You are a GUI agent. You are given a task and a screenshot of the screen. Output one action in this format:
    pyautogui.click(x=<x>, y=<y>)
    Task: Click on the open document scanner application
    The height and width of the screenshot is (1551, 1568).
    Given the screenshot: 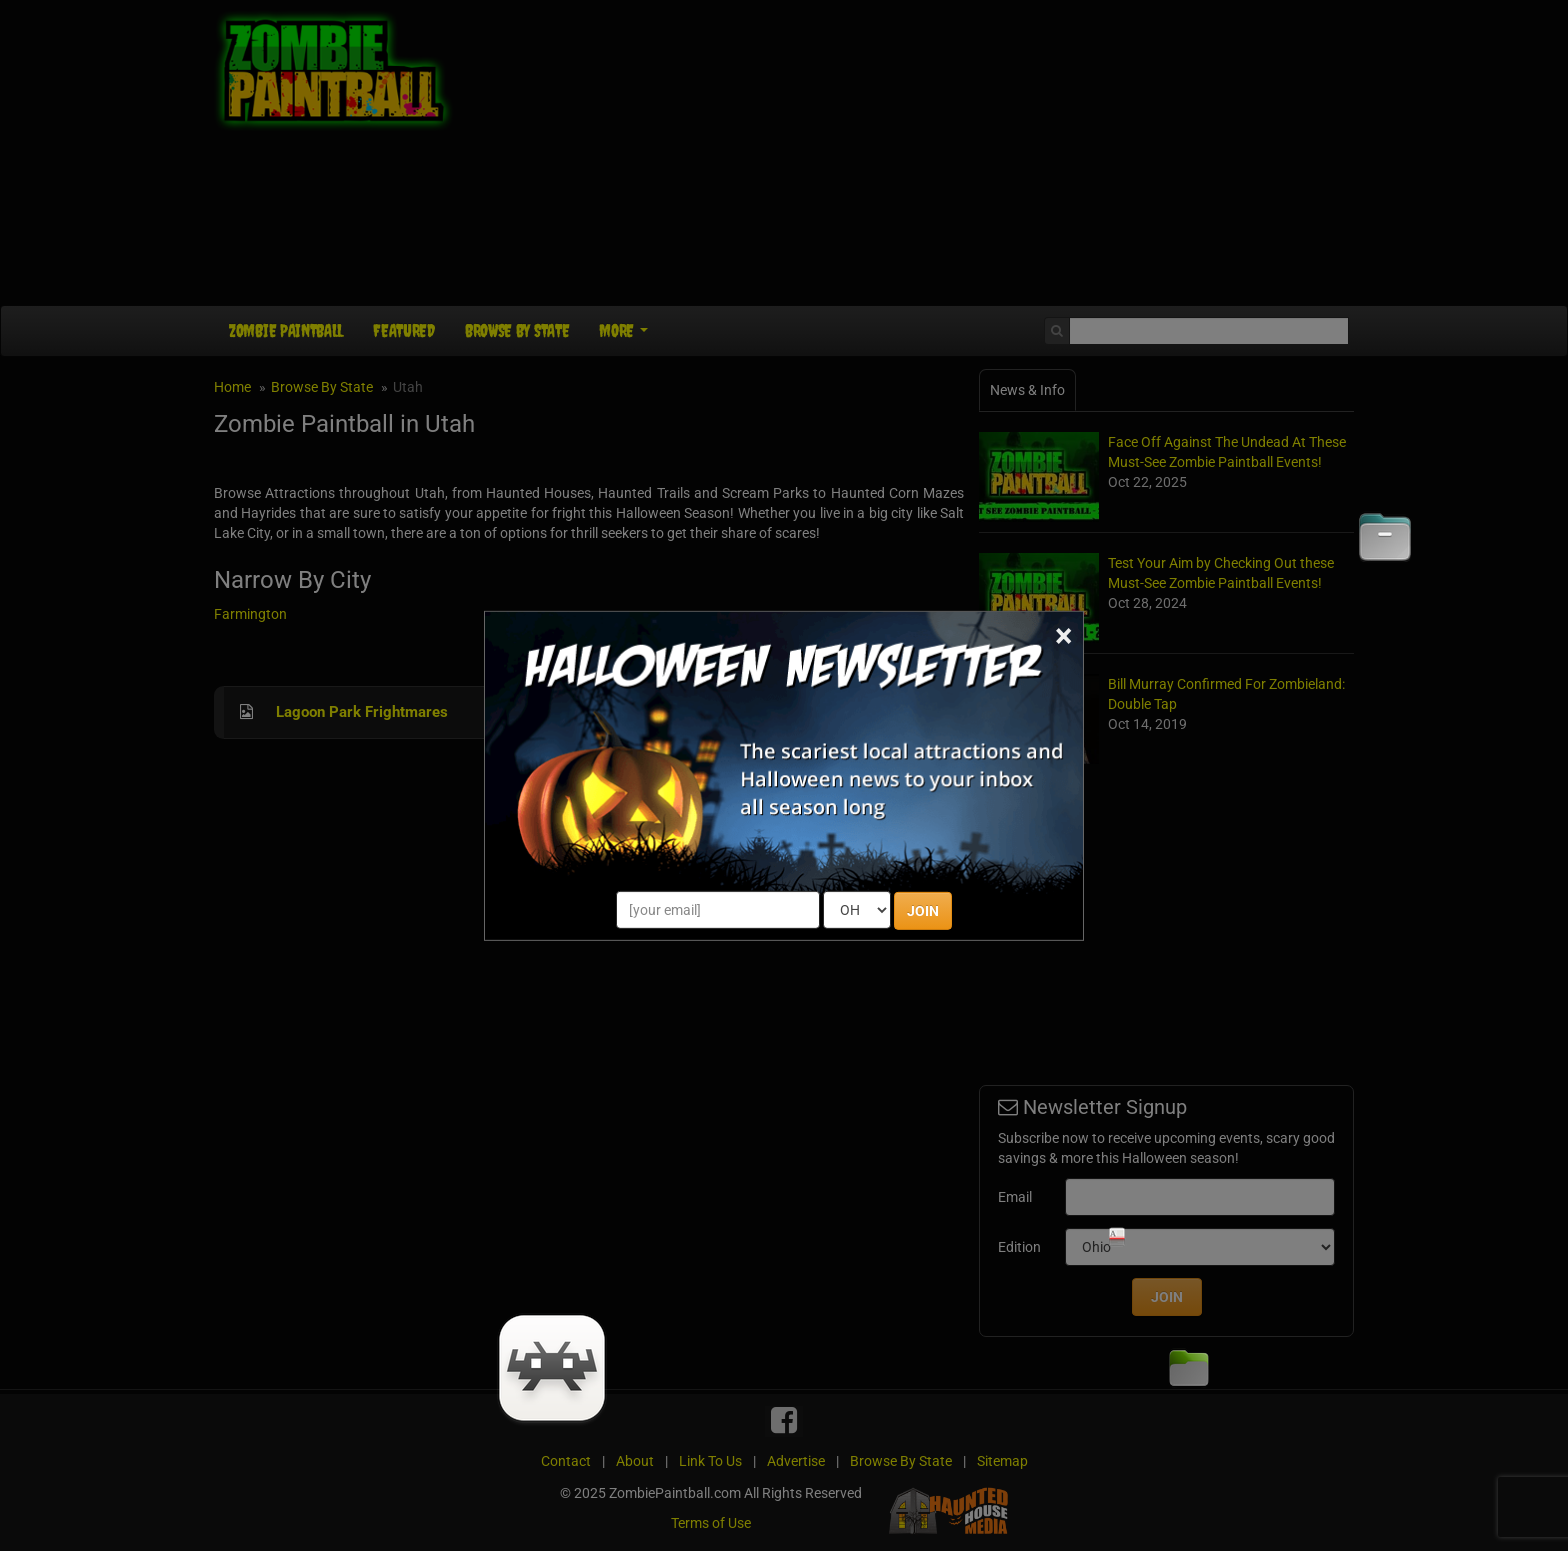 What is the action you would take?
    pyautogui.click(x=1117, y=1237)
    